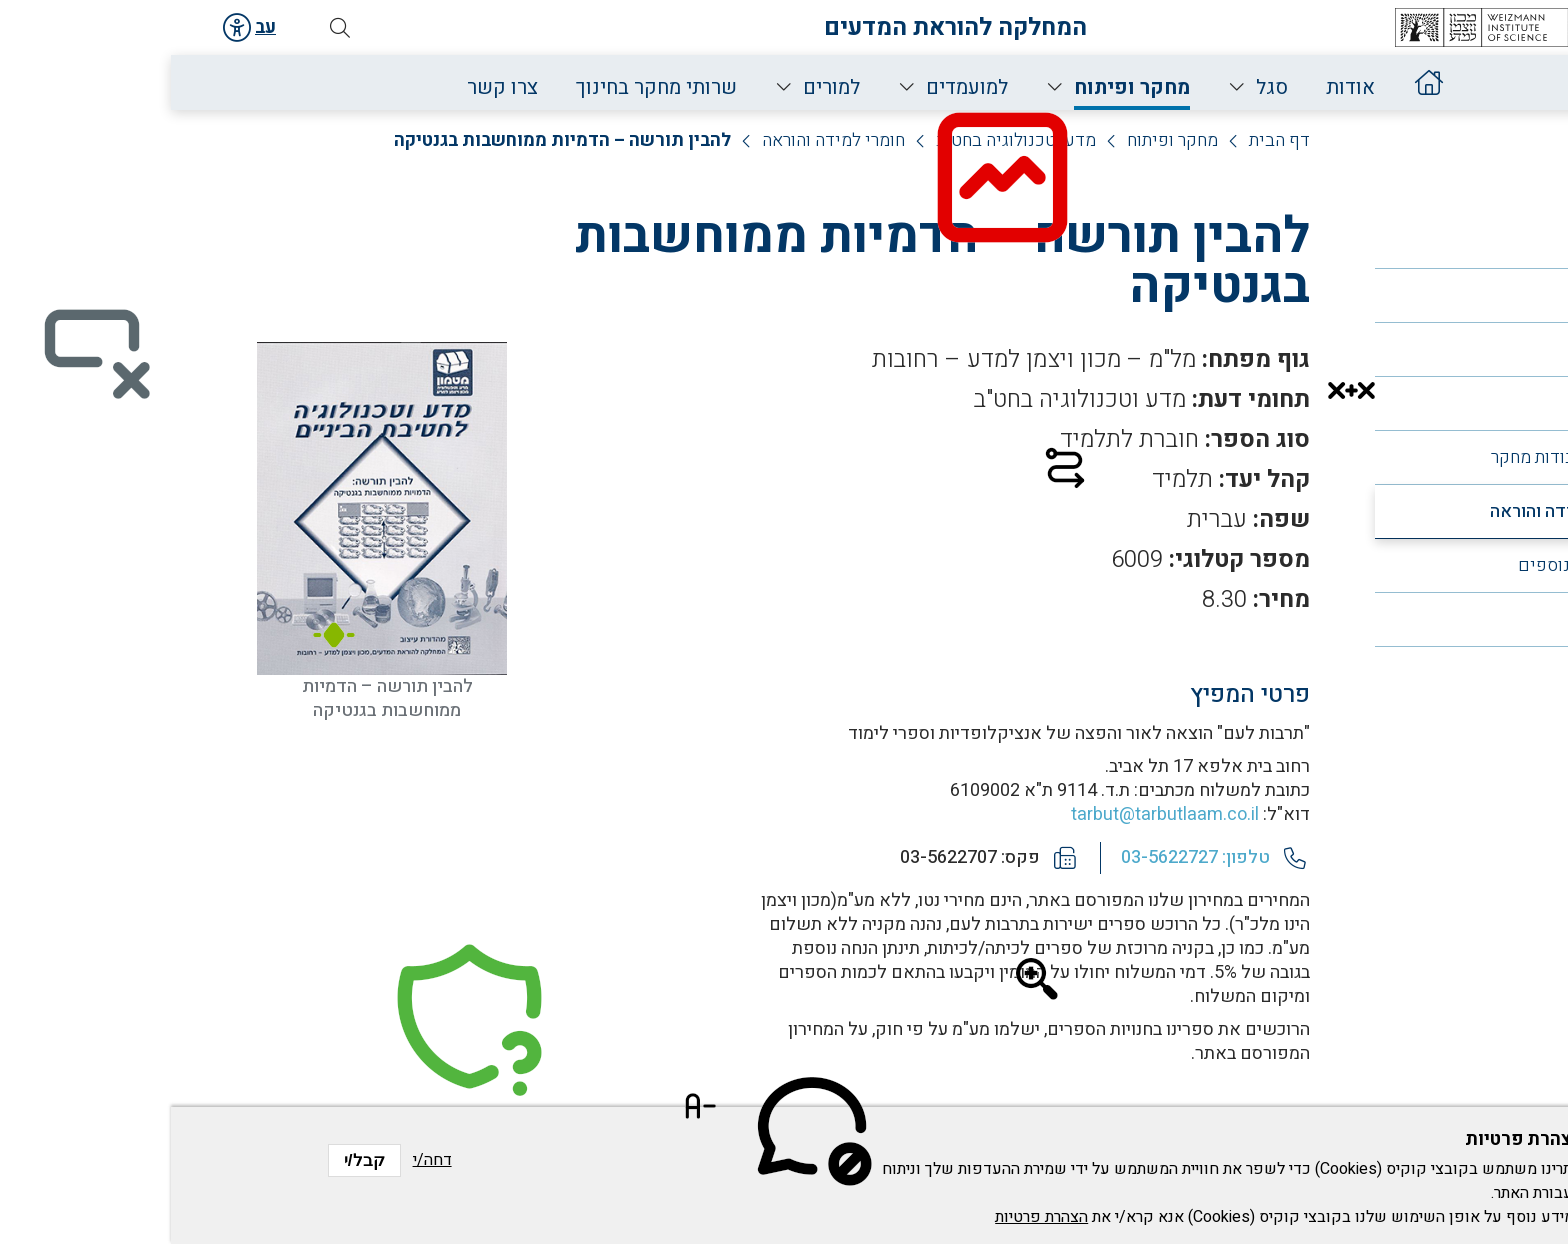  Describe the element at coordinates (92, 341) in the screenshot. I see `clear input field` at that location.